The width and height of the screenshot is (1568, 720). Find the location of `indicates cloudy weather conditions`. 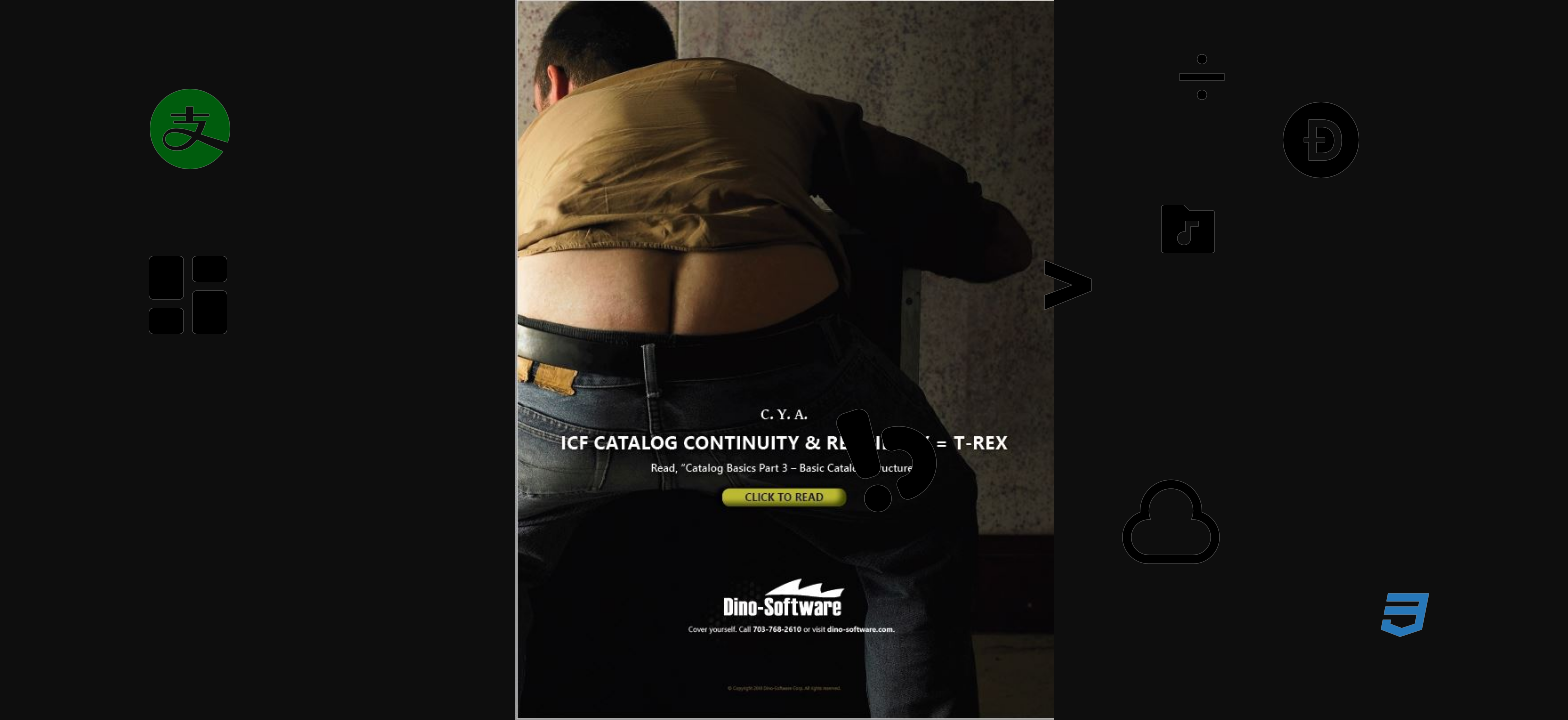

indicates cloudy weather conditions is located at coordinates (1171, 524).